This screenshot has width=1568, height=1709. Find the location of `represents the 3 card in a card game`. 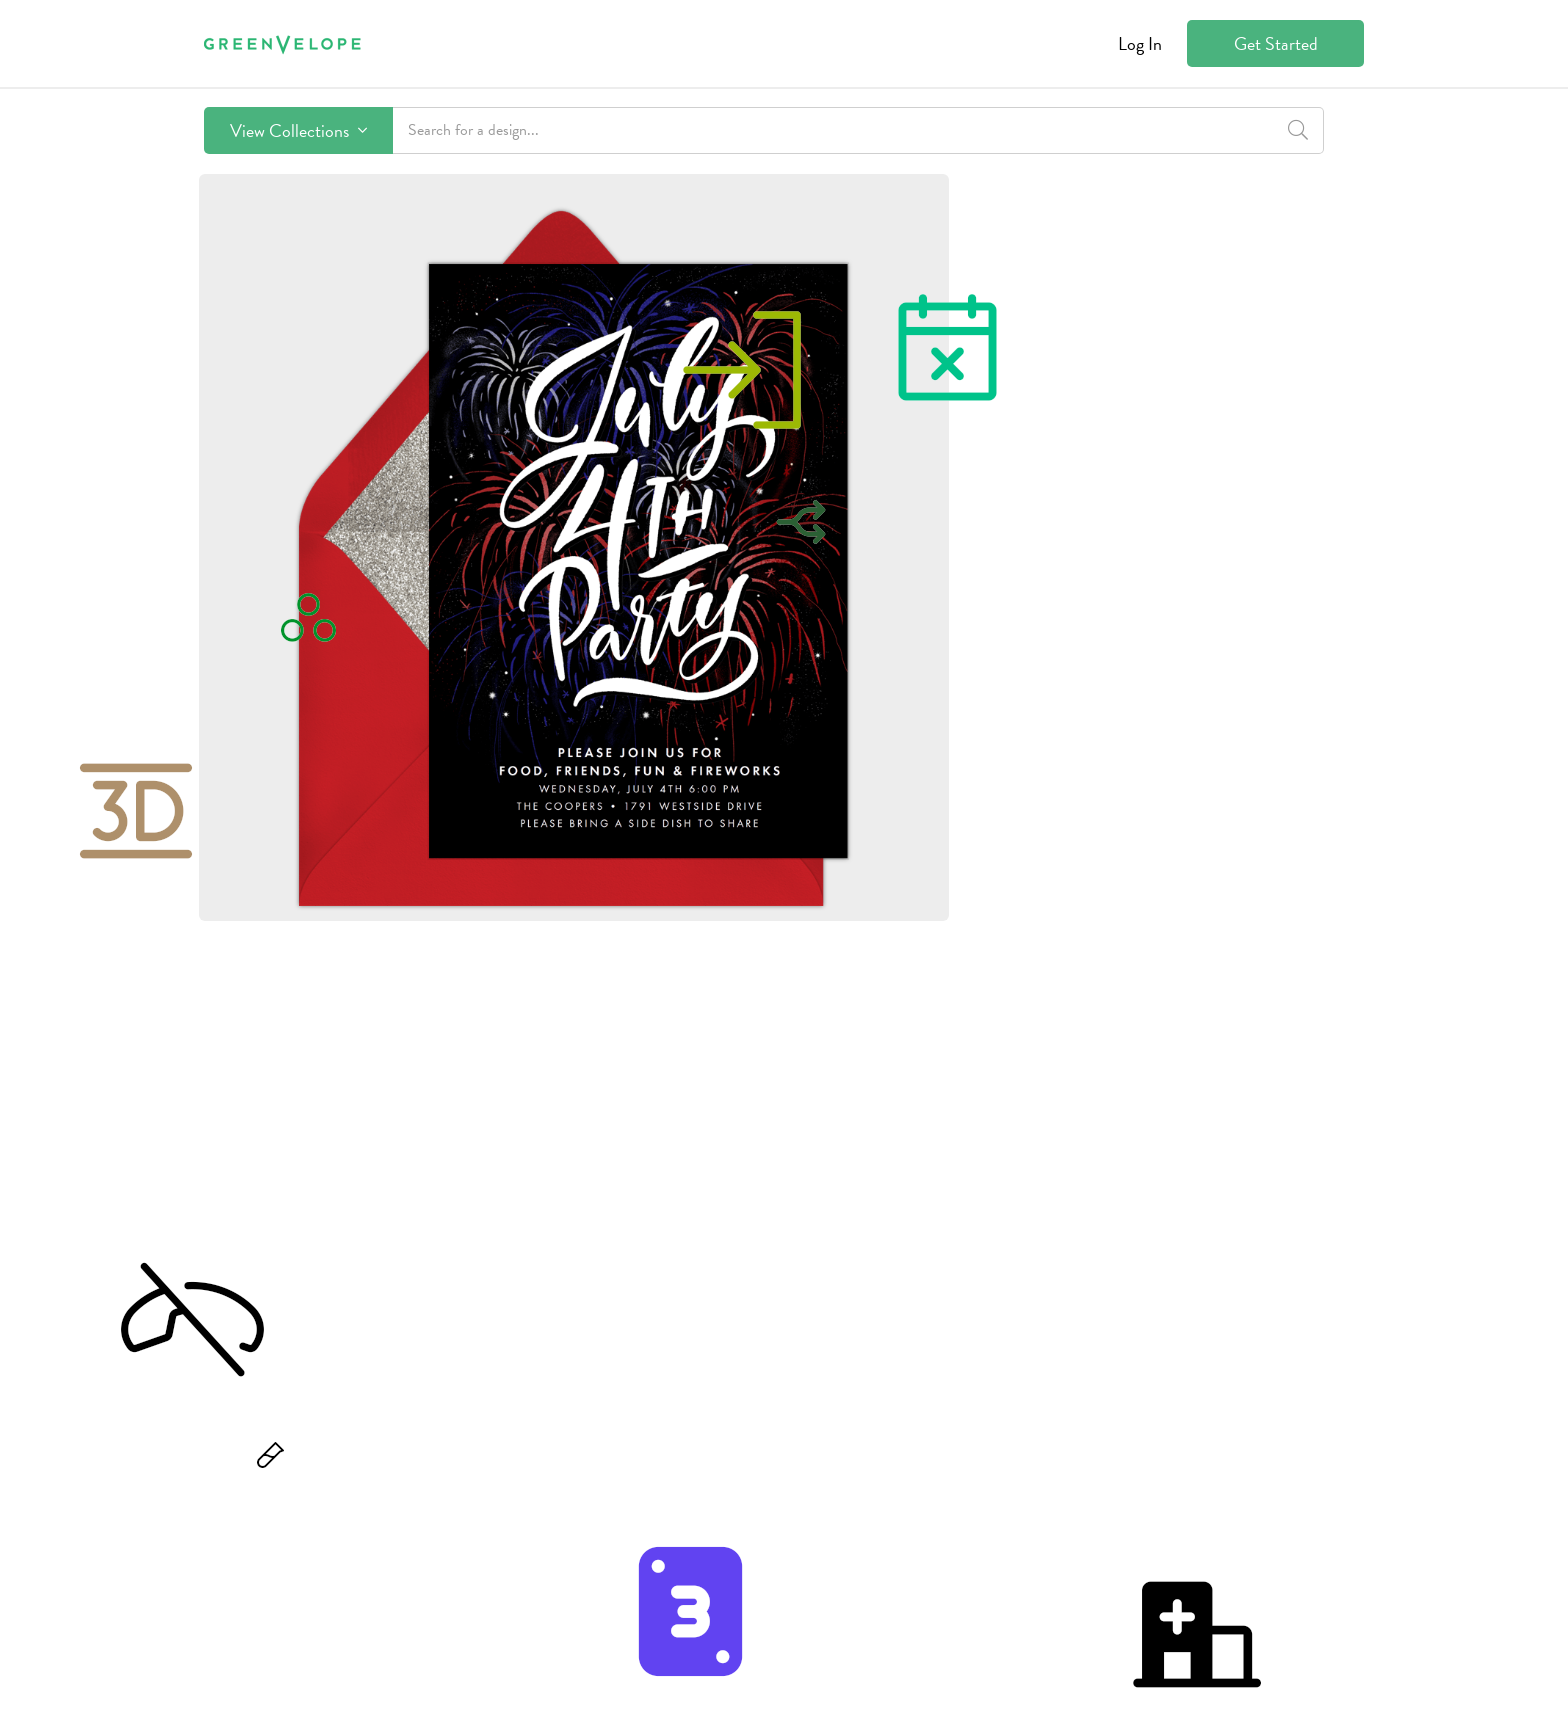

represents the 3 card in a card game is located at coordinates (690, 1611).